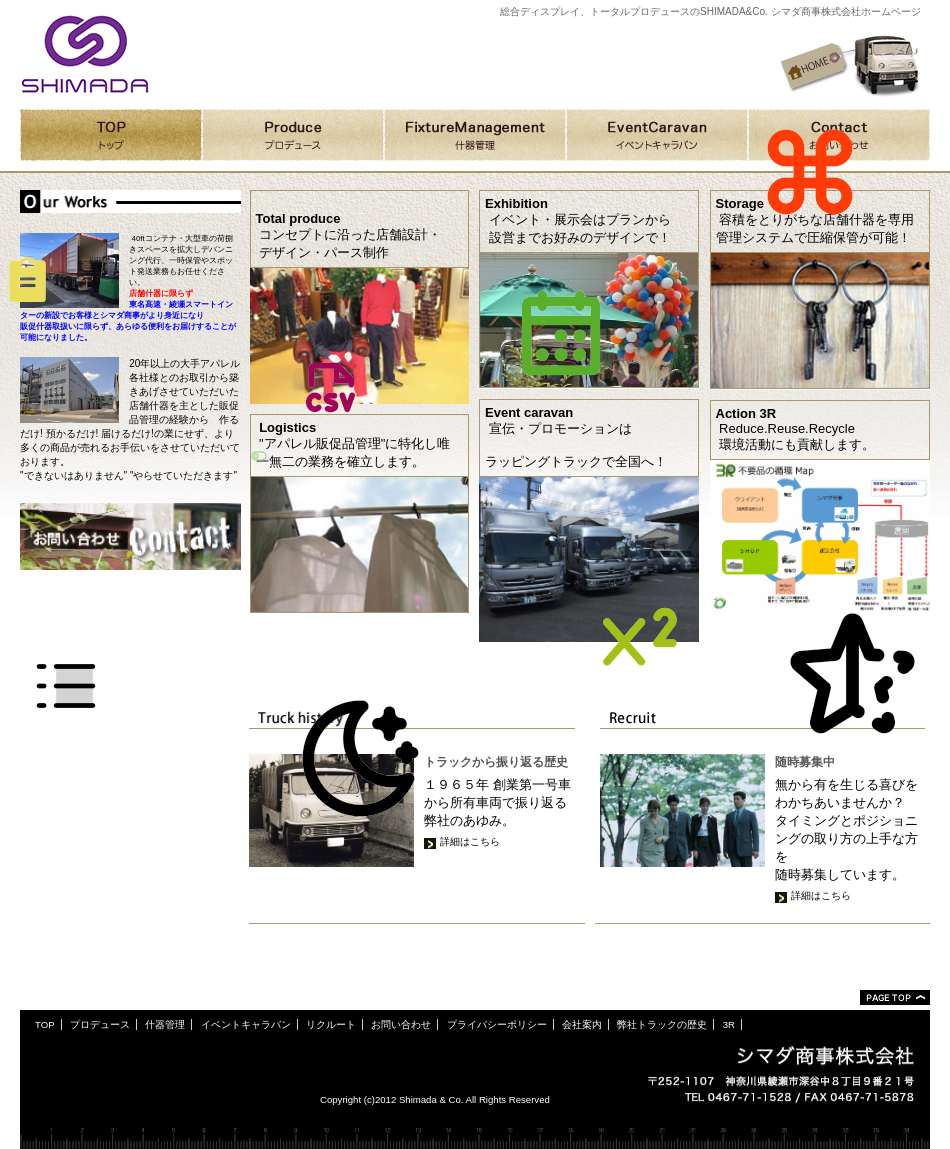 The width and height of the screenshot is (950, 1149). What do you see at coordinates (331, 389) in the screenshot?
I see `open or view a CSV file` at bounding box center [331, 389].